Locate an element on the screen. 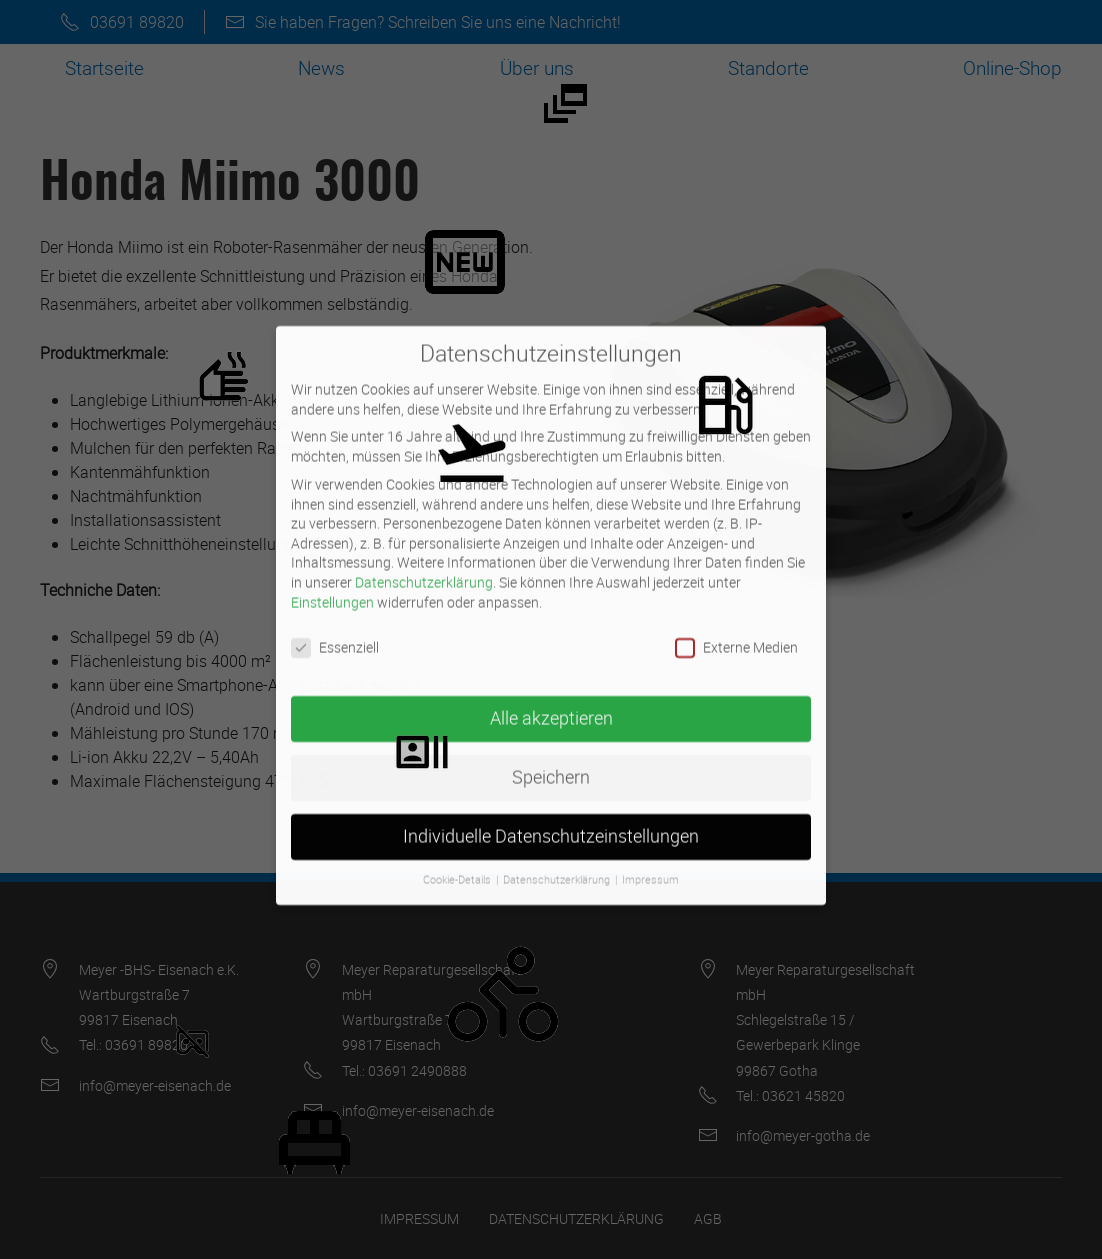 The height and width of the screenshot is (1259, 1102). indicates new content or recently added items is located at coordinates (465, 262).